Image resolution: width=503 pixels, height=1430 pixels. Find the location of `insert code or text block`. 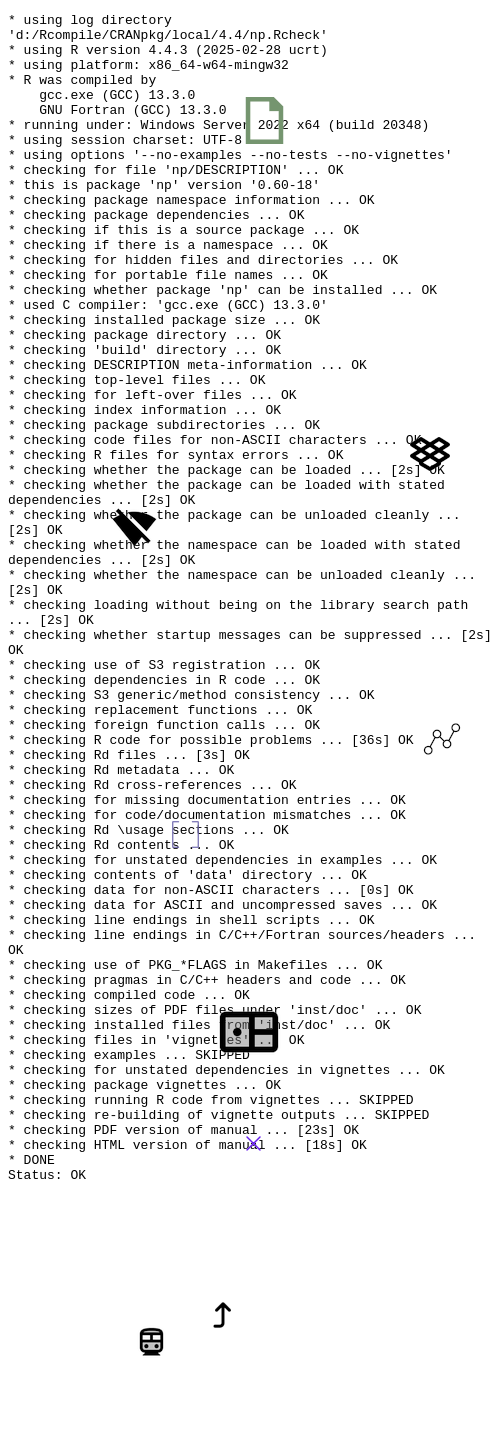

insert code or text block is located at coordinates (185, 834).